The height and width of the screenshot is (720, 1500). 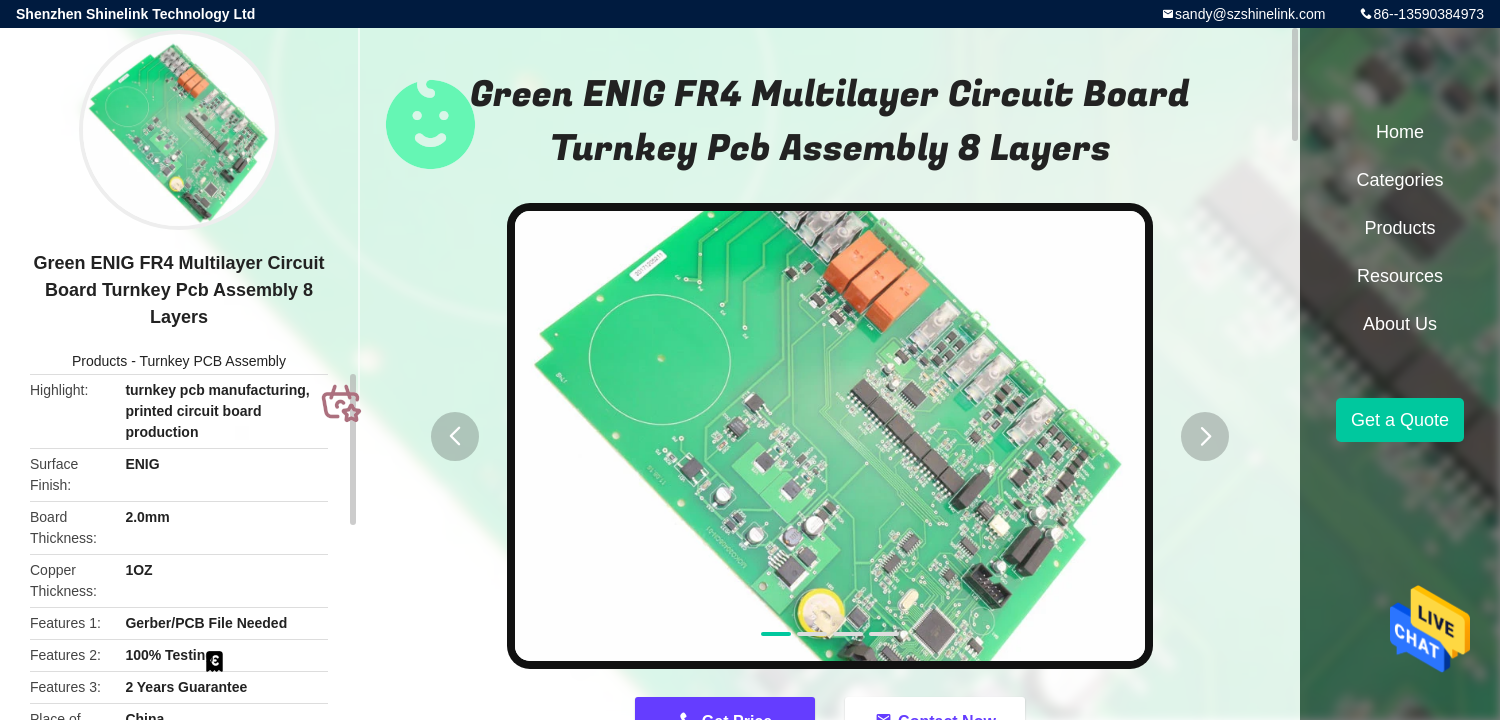 I want to click on view euro payment receipt, so click(x=214, y=661).